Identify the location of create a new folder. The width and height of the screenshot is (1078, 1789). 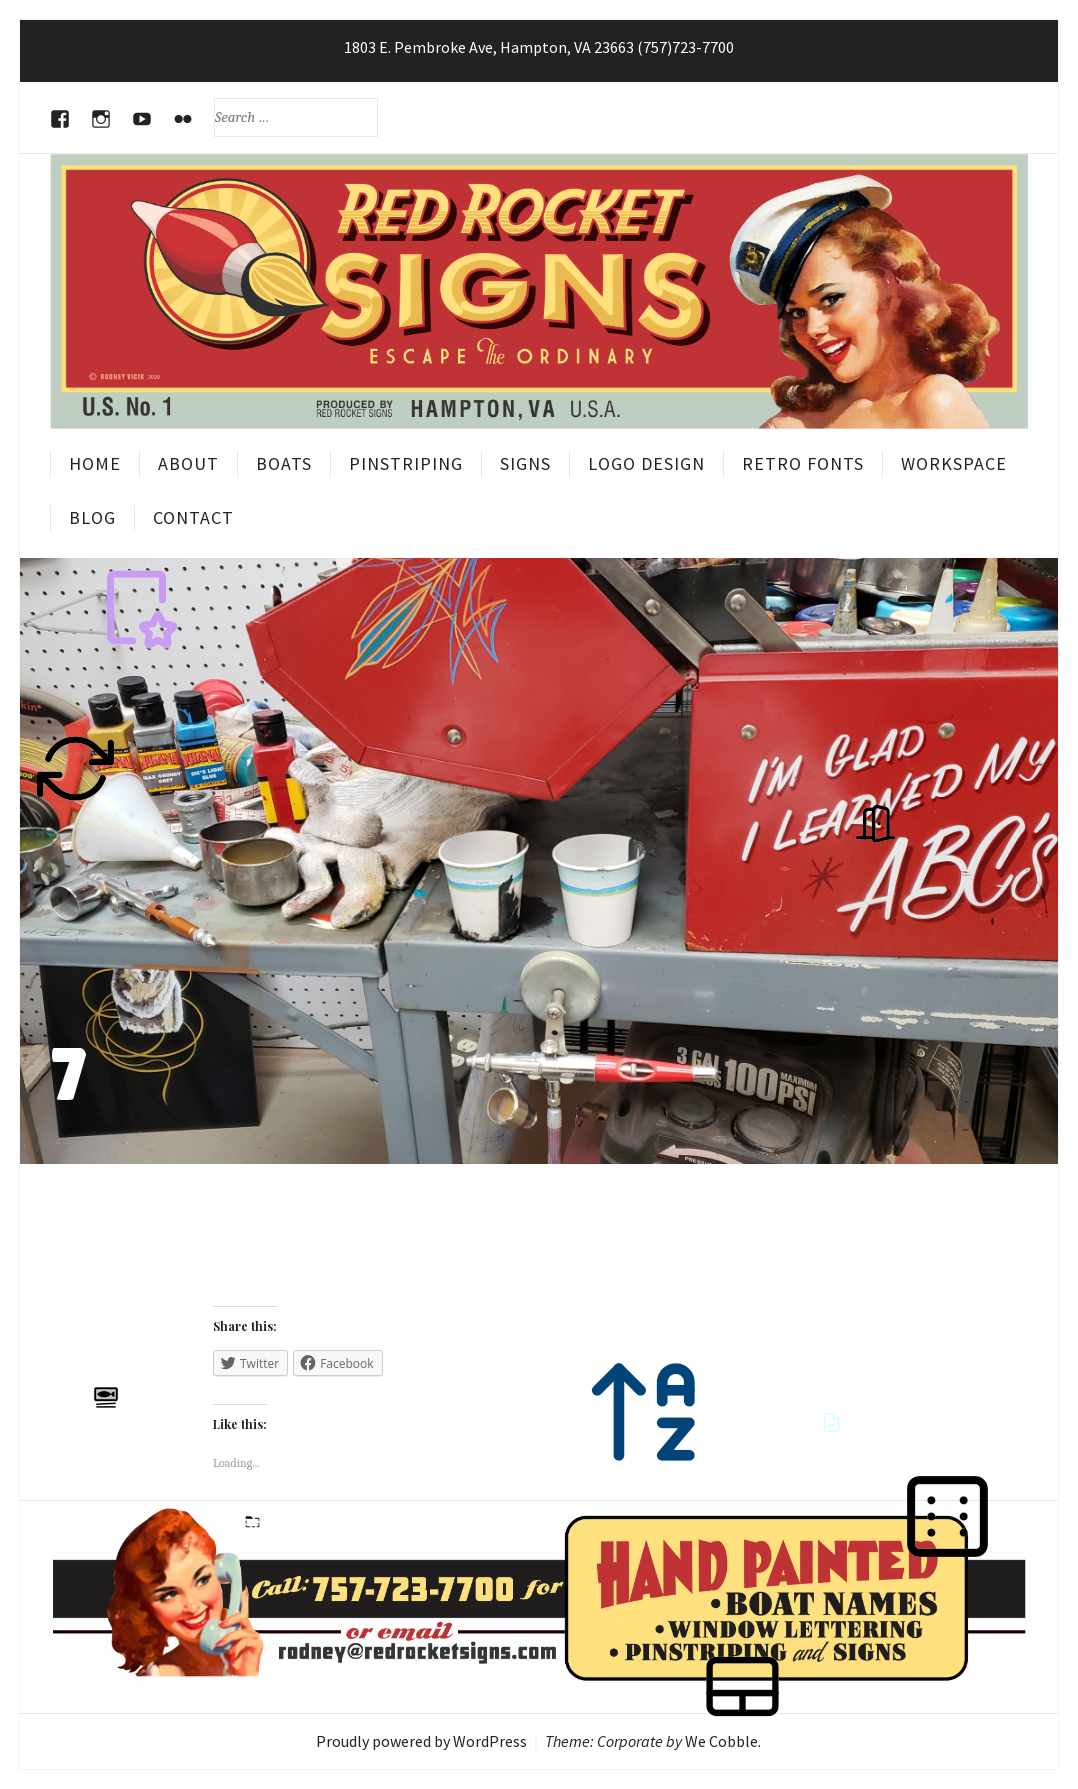
(252, 1521).